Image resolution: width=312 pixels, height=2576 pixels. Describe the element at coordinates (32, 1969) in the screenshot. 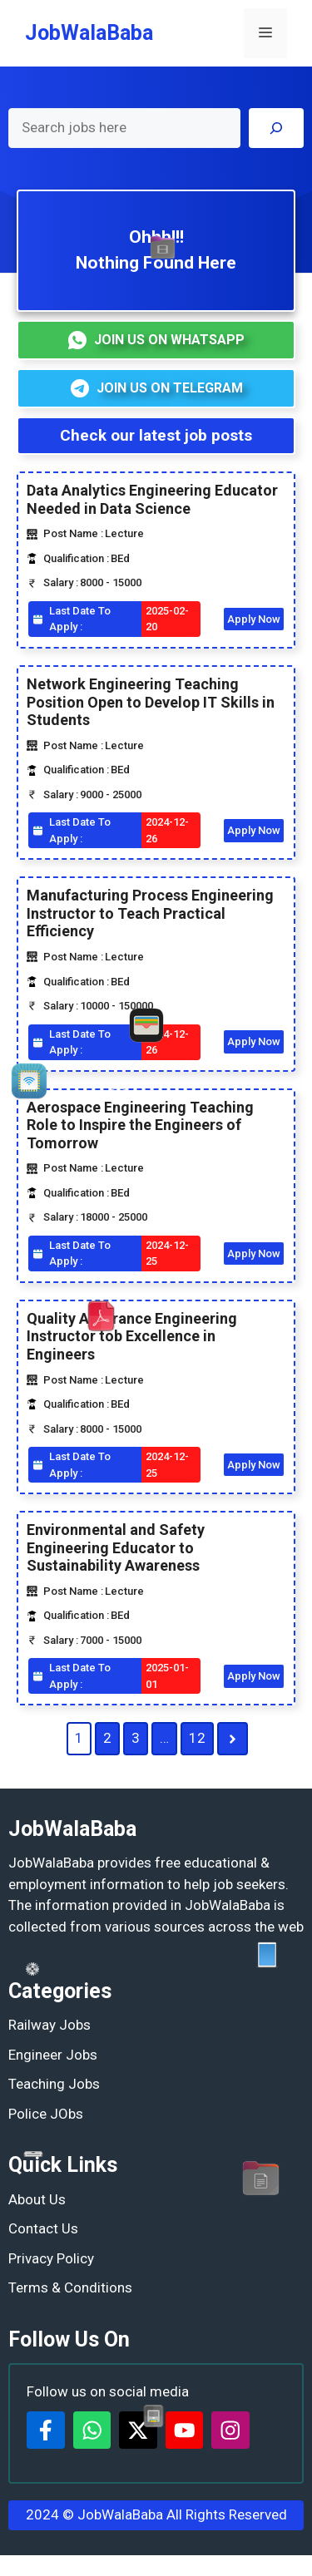

I see `access behavior settings in the media library` at that location.